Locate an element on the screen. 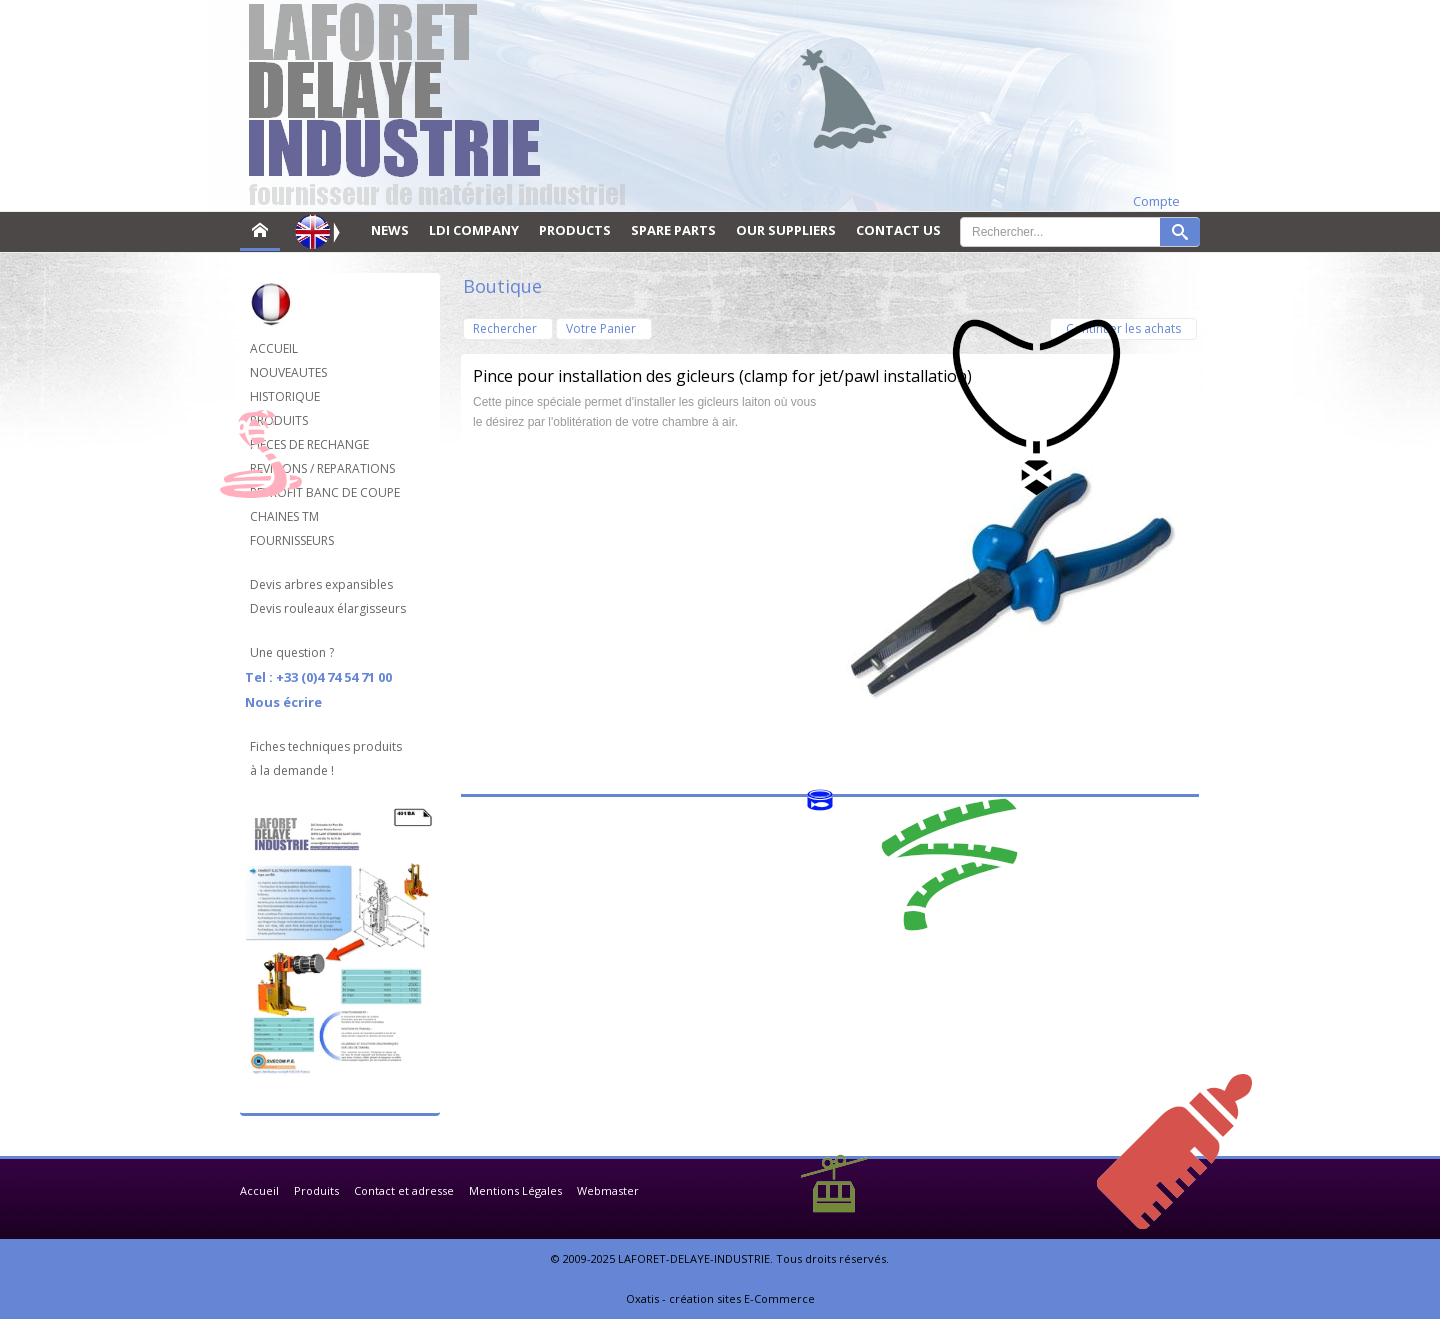  cobra or snake character icon in a game interface is located at coordinates (261, 454).